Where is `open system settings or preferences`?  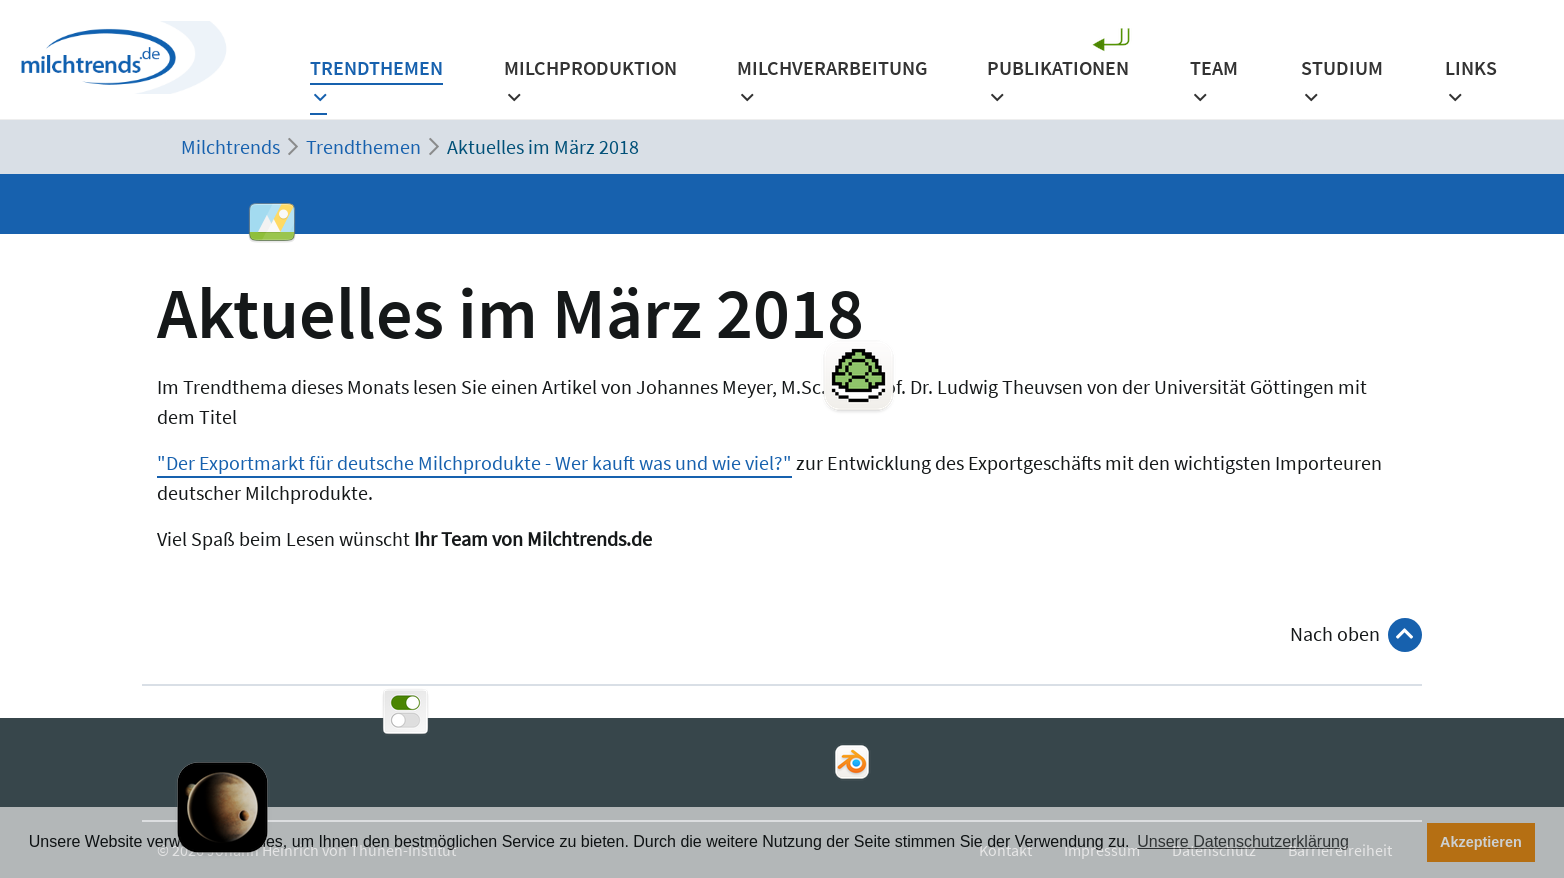 open system settings or preferences is located at coordinates (405, 711).